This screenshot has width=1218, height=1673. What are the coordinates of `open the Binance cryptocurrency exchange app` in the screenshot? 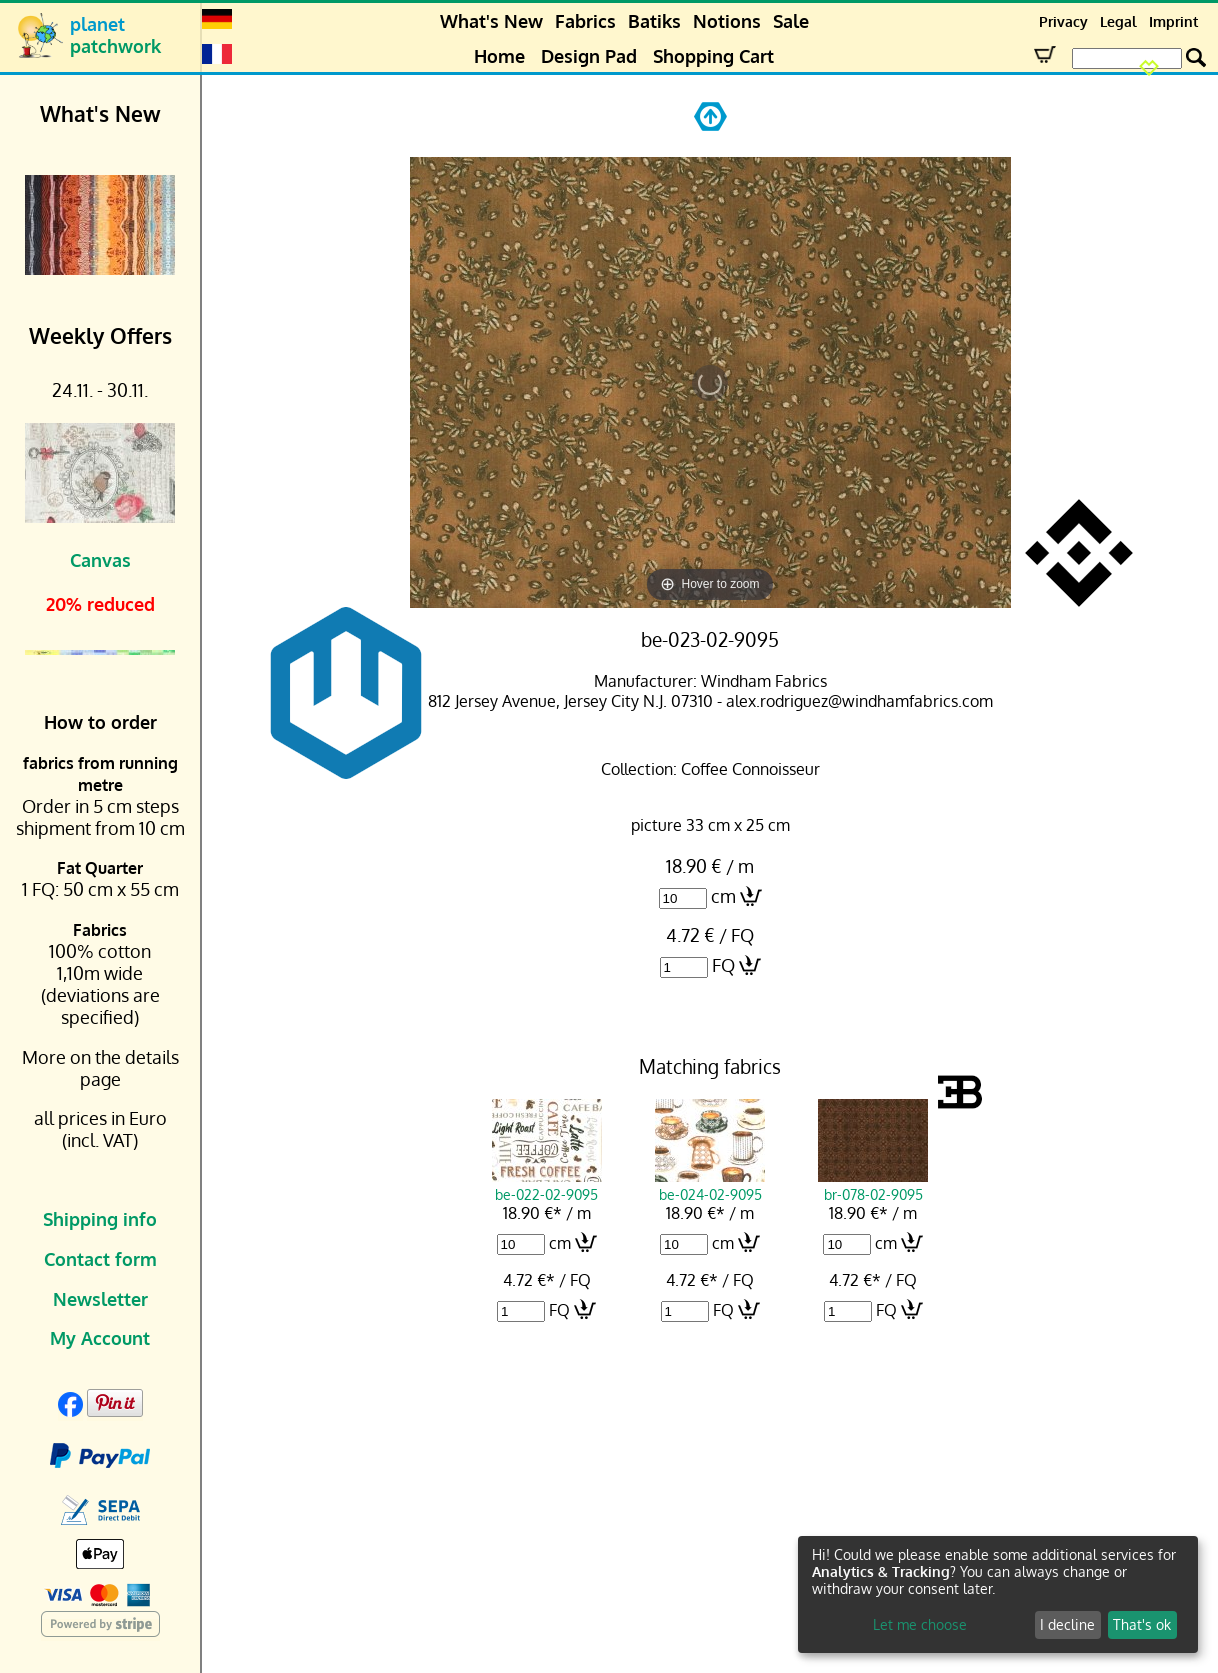 It's located at (1079, 553).